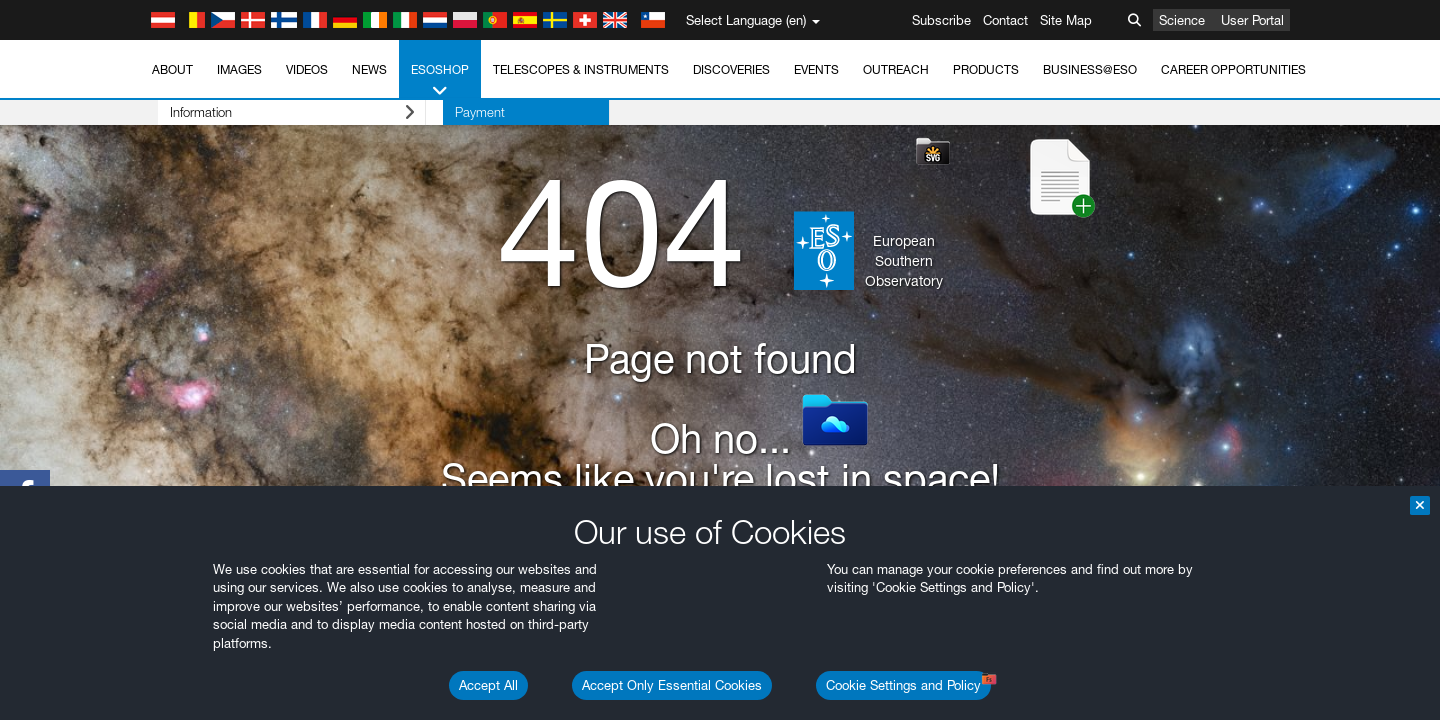 This screenshot has height=720, width=1440. I want to click on open wondershare document cloud folder, so click(835, 422).